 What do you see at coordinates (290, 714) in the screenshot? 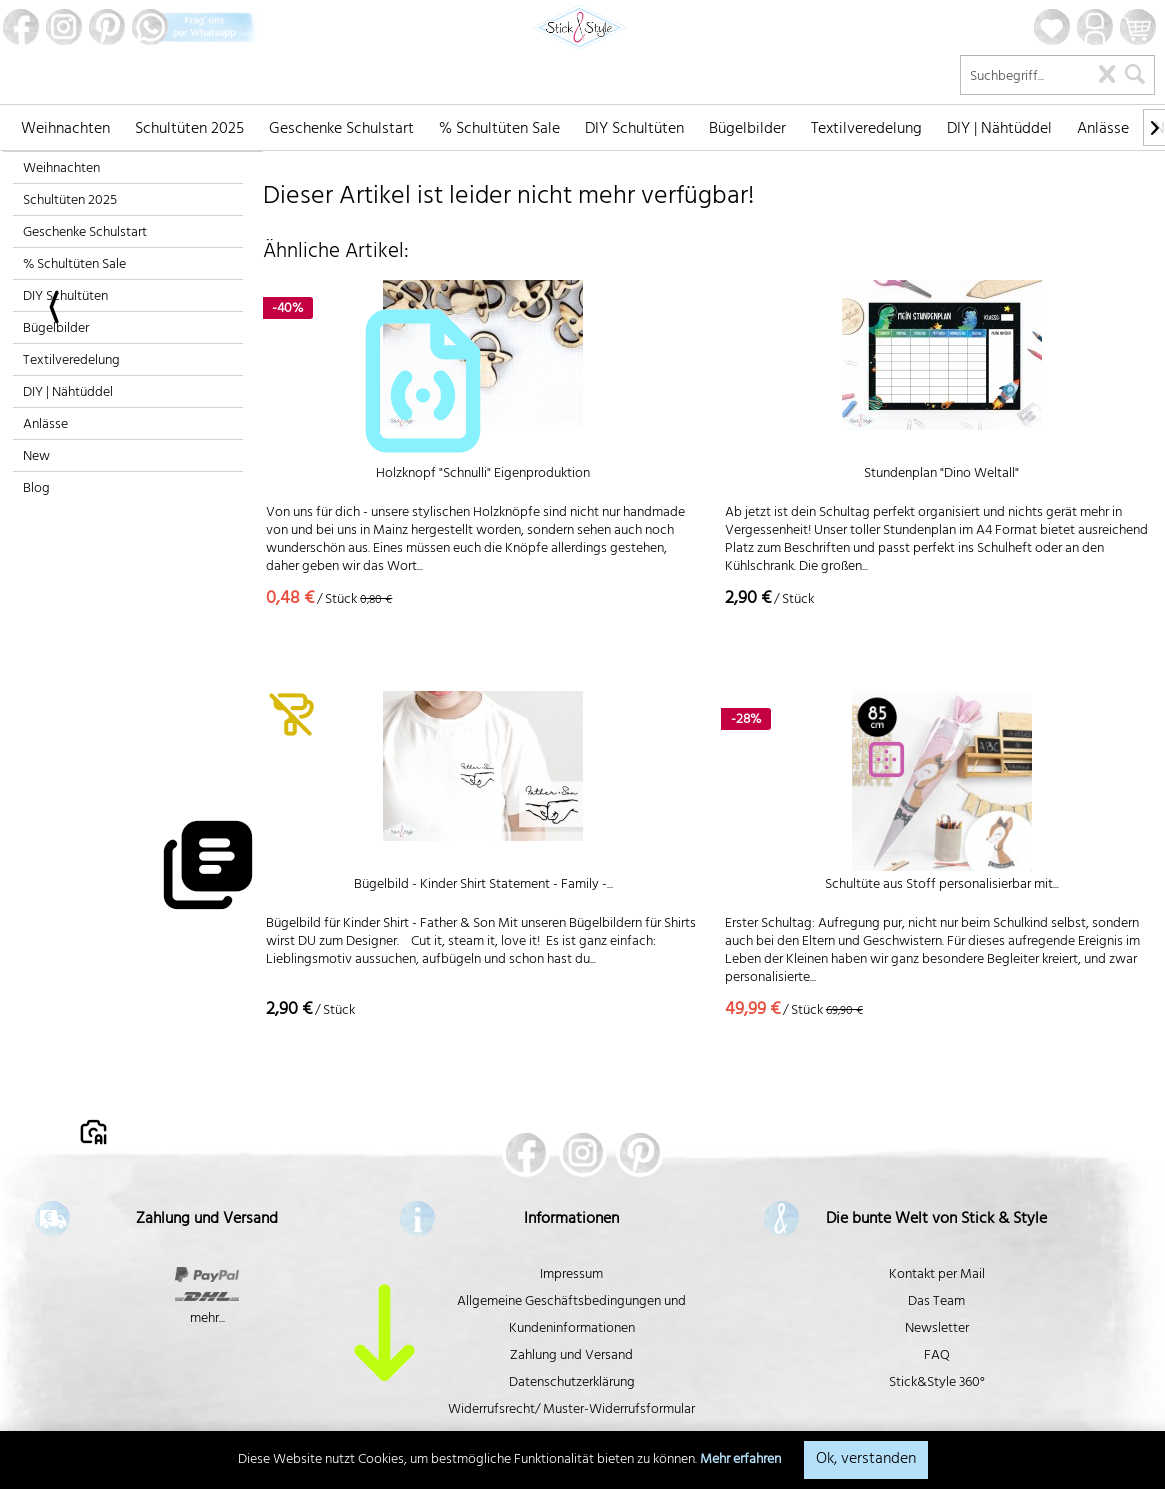
I see `disable paint or fill tool` at bounding box center [290, 714].